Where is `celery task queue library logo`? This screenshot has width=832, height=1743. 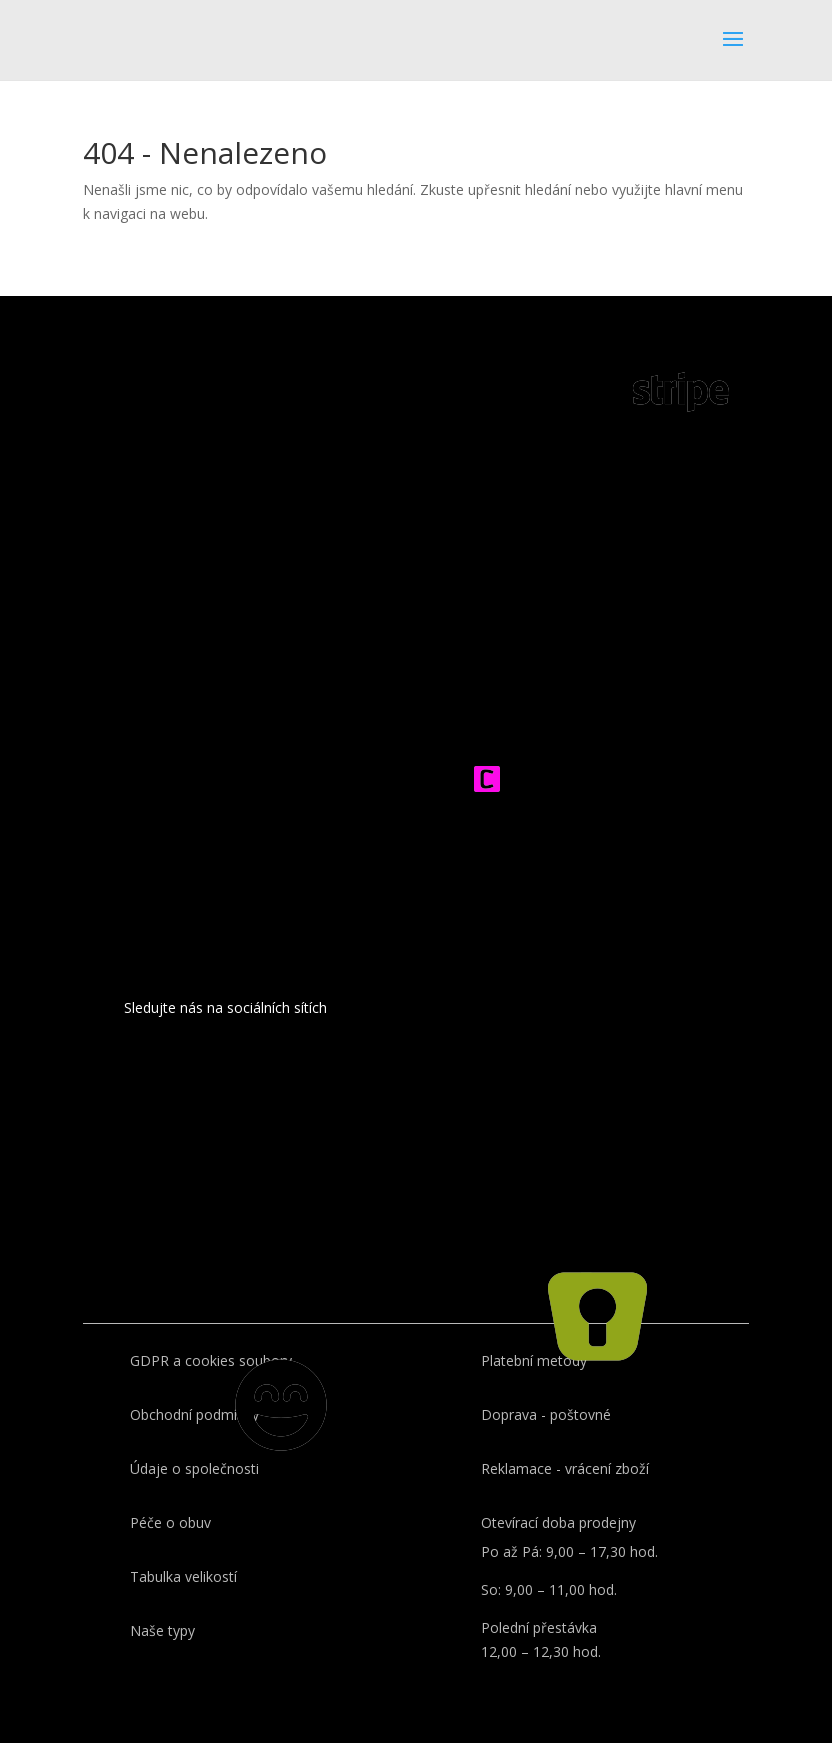 celery task queue library logo is located at coordinates (487, 779).